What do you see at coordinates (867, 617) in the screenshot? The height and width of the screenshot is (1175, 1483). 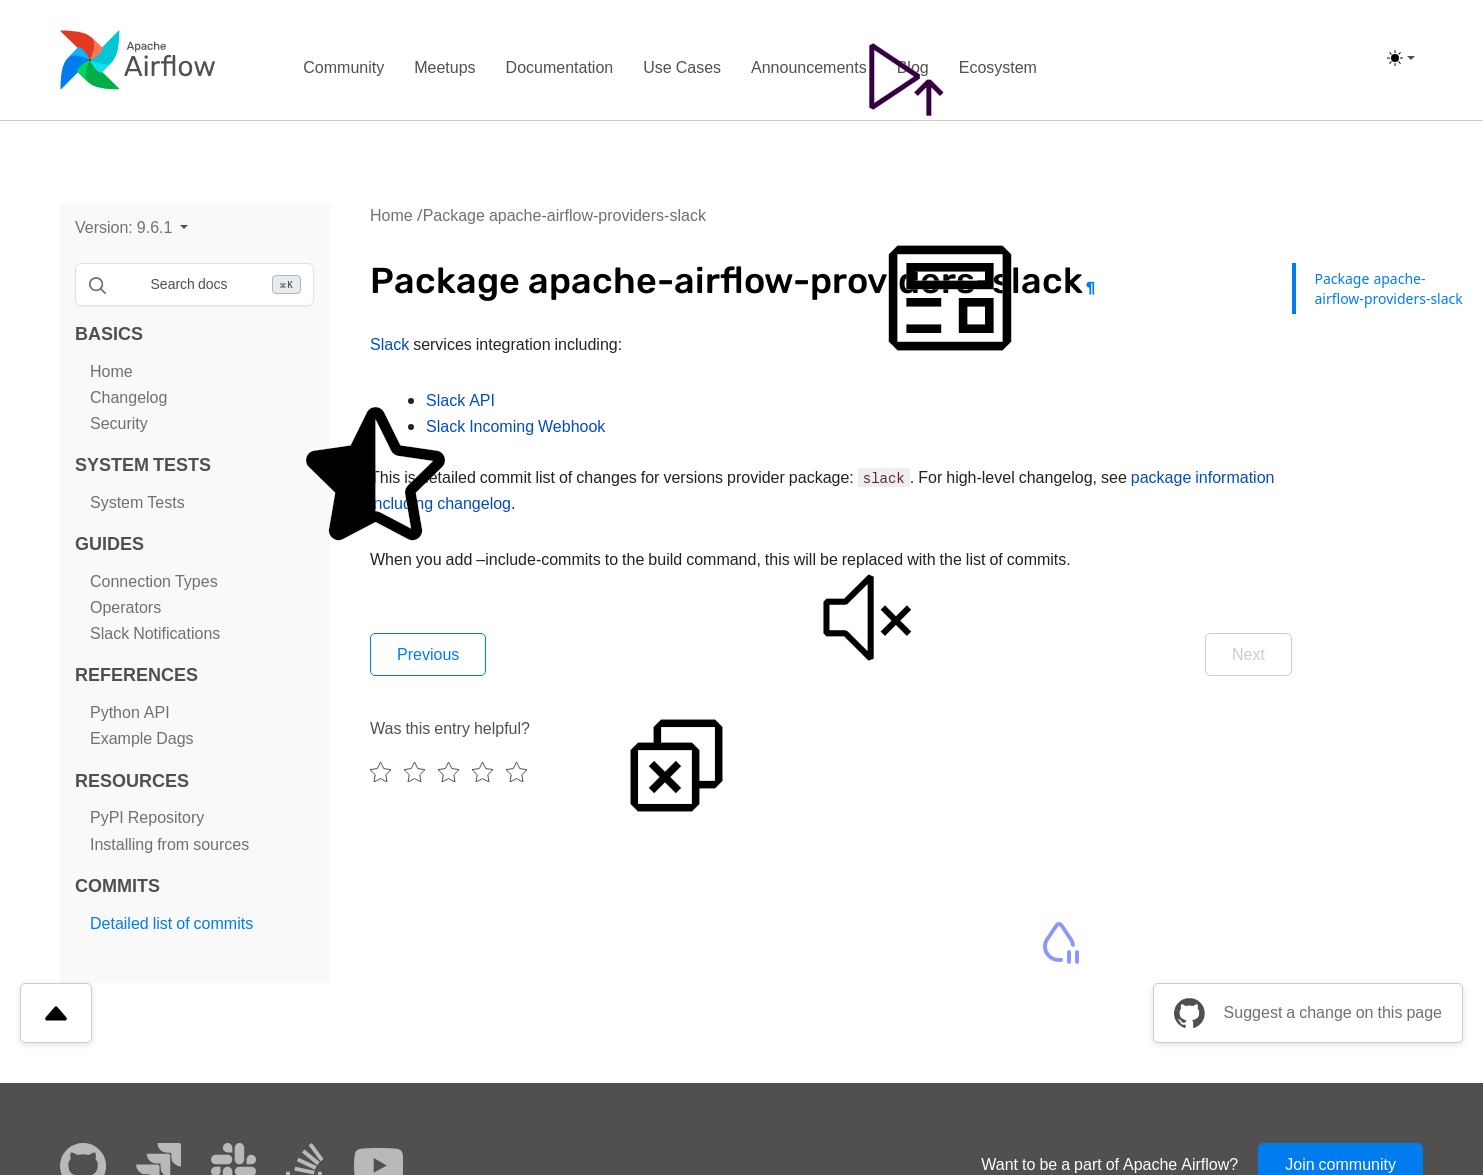 I see `mute audio or sound` at bounding box center [867, 617].